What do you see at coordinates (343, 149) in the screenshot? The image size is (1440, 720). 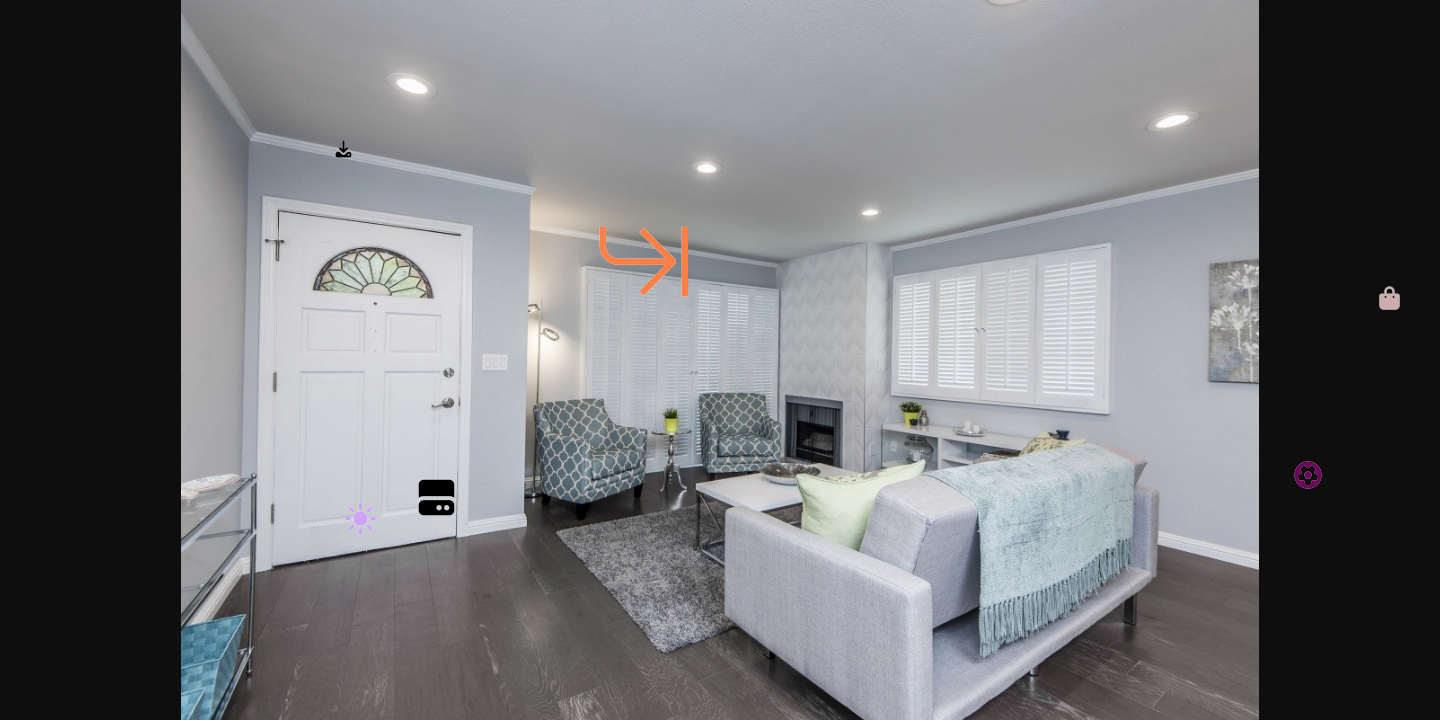 I see `download a file to your device` at bounding box center [343, 149].